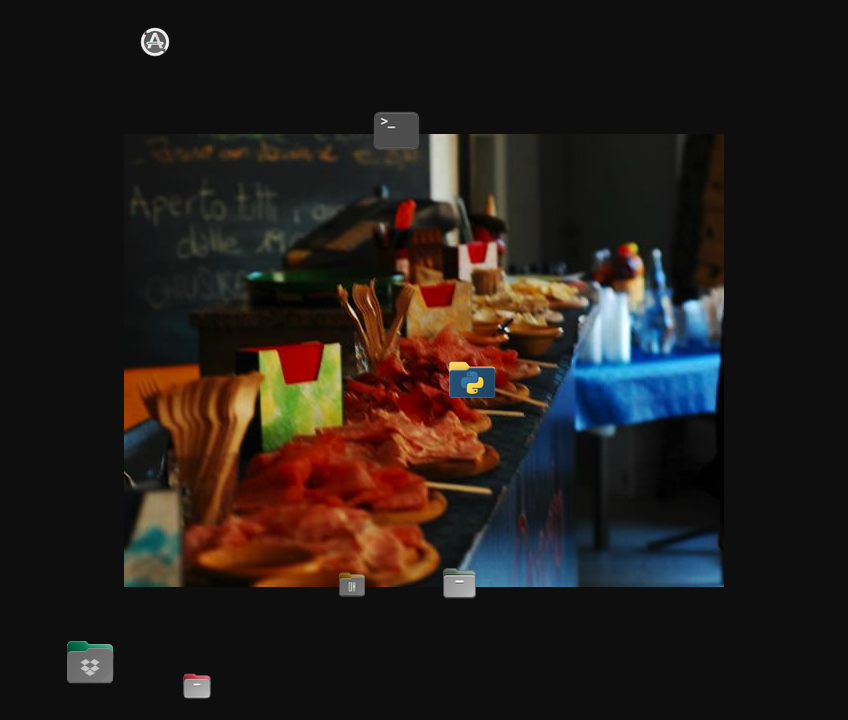 The width and height of the screenshot is (848, 720). Describe the element at coordinates (396, 130) in the screenshot. I see `open the terminal application` at that location.